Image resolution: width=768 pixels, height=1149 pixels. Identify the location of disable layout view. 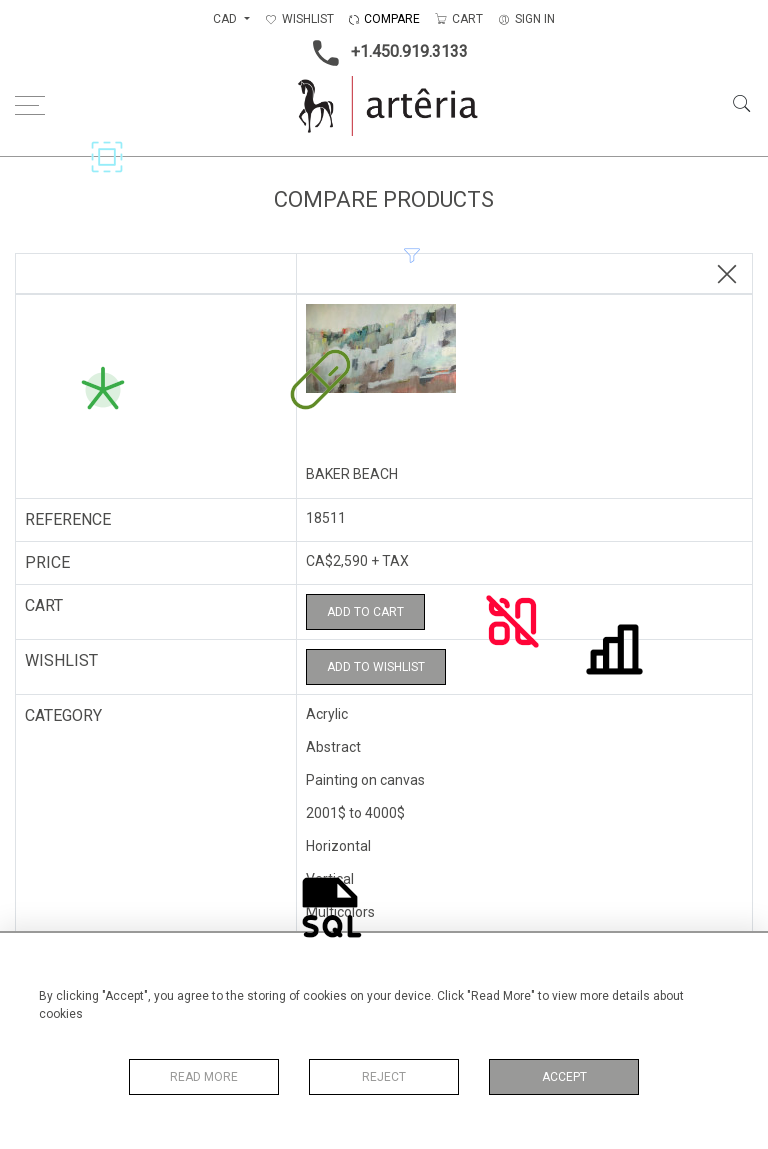
(512, 621).